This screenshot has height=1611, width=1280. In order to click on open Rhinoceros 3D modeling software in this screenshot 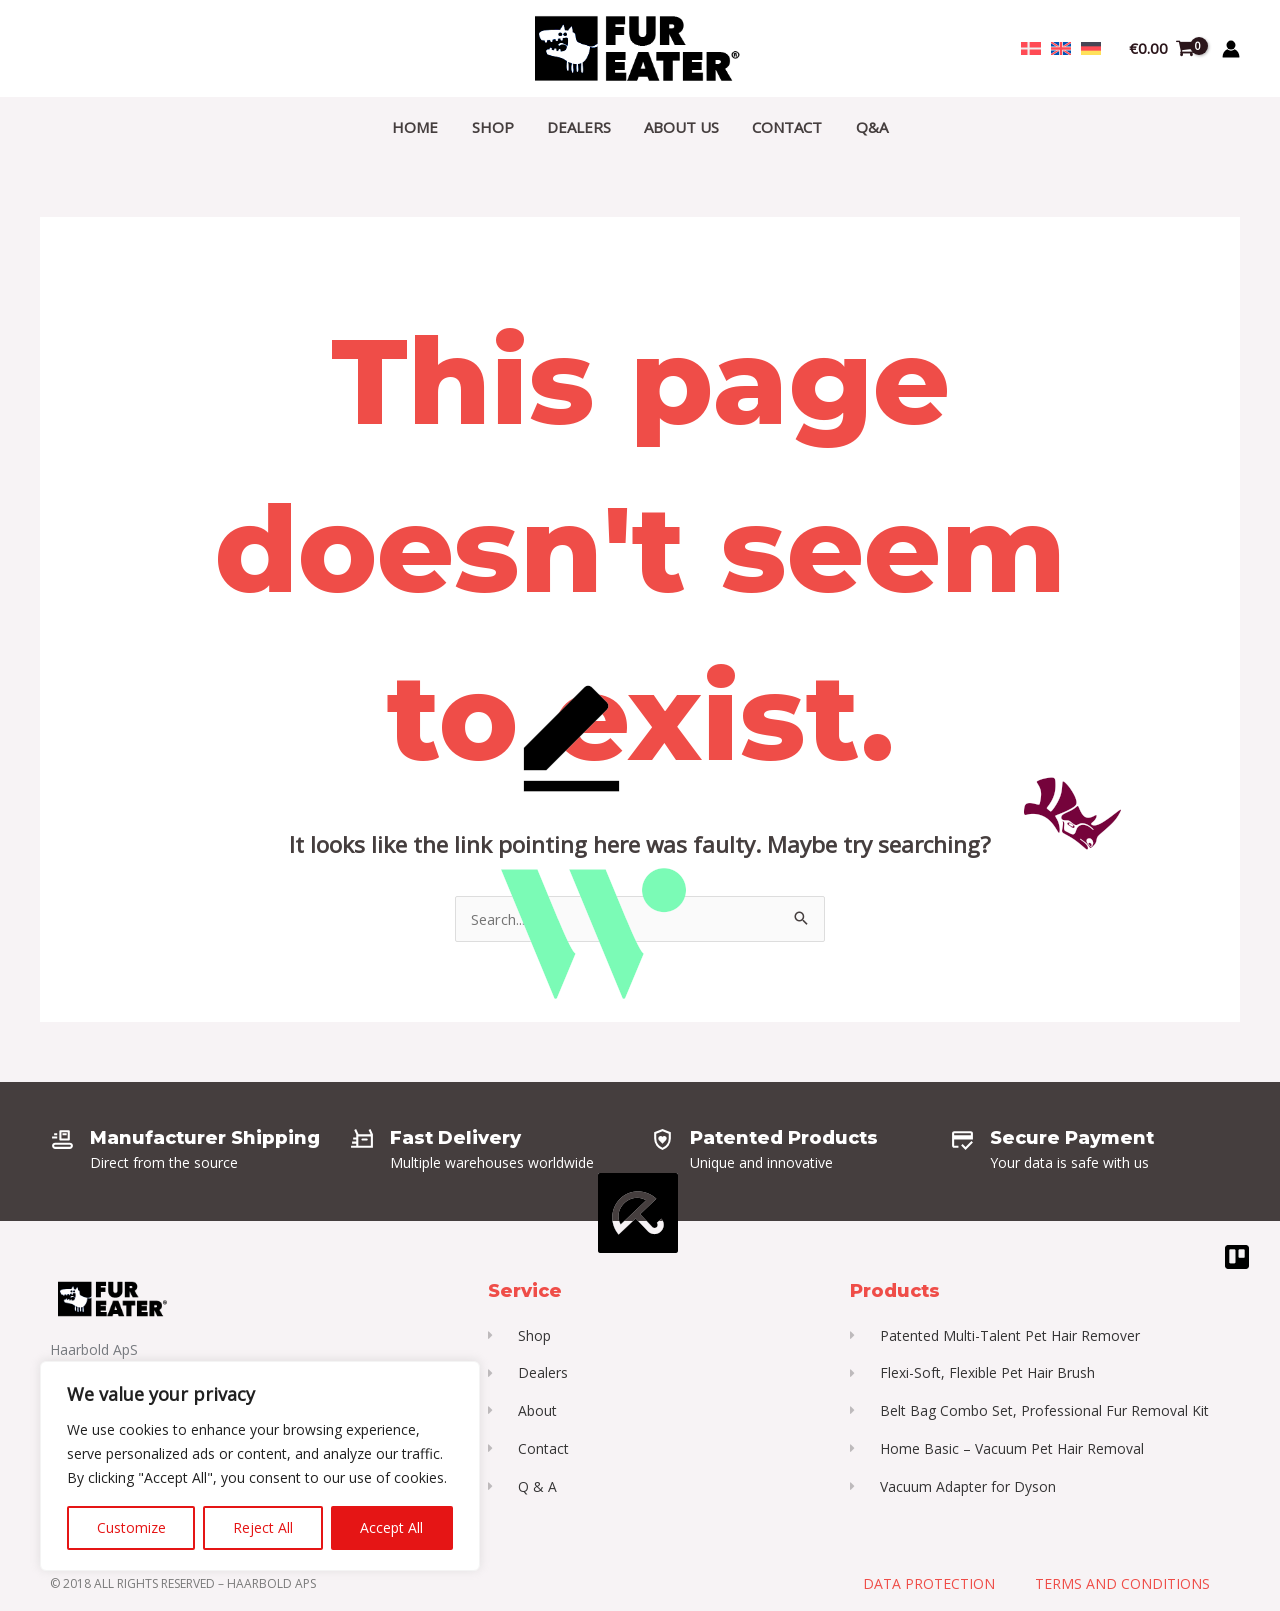, I will do `click(1072, 813)`.